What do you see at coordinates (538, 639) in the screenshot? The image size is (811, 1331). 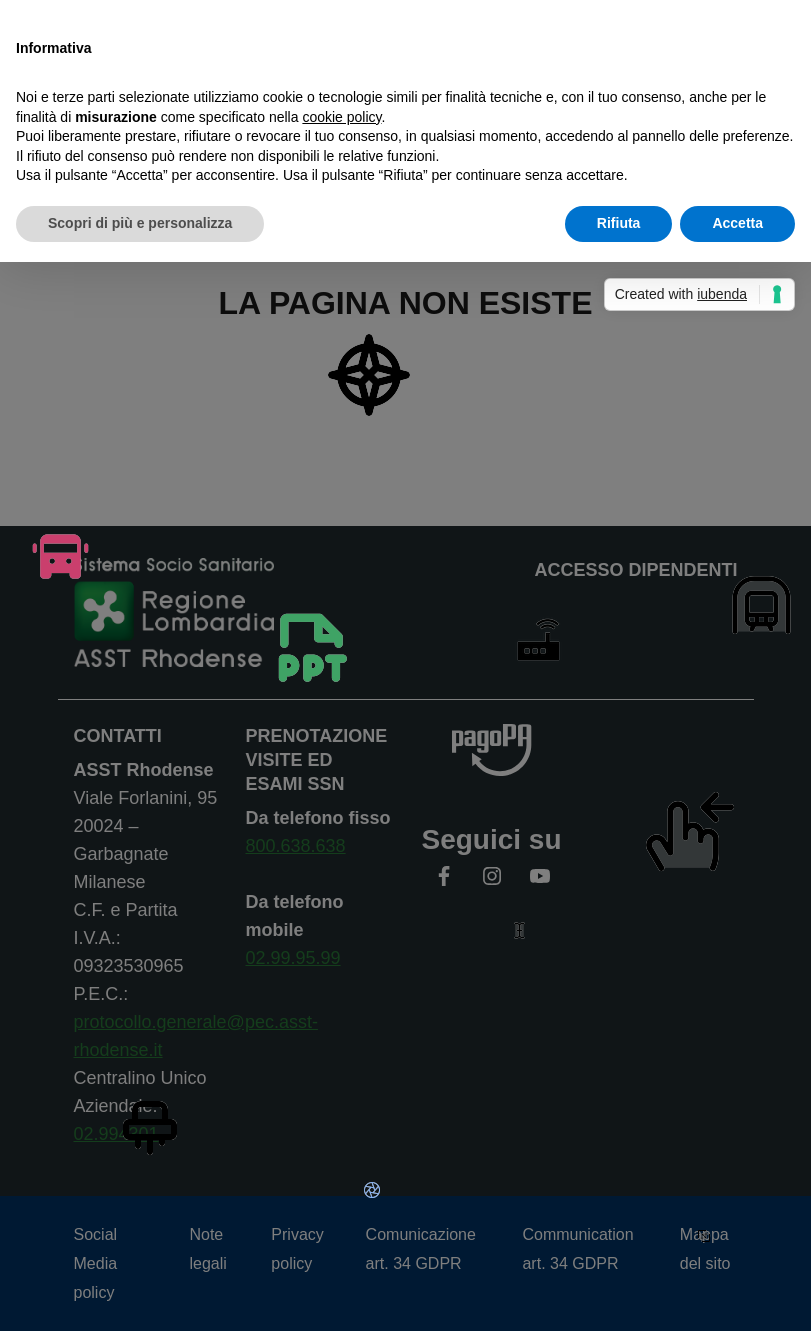 I see `access router or network device settings` at bounding box center [538, 639].